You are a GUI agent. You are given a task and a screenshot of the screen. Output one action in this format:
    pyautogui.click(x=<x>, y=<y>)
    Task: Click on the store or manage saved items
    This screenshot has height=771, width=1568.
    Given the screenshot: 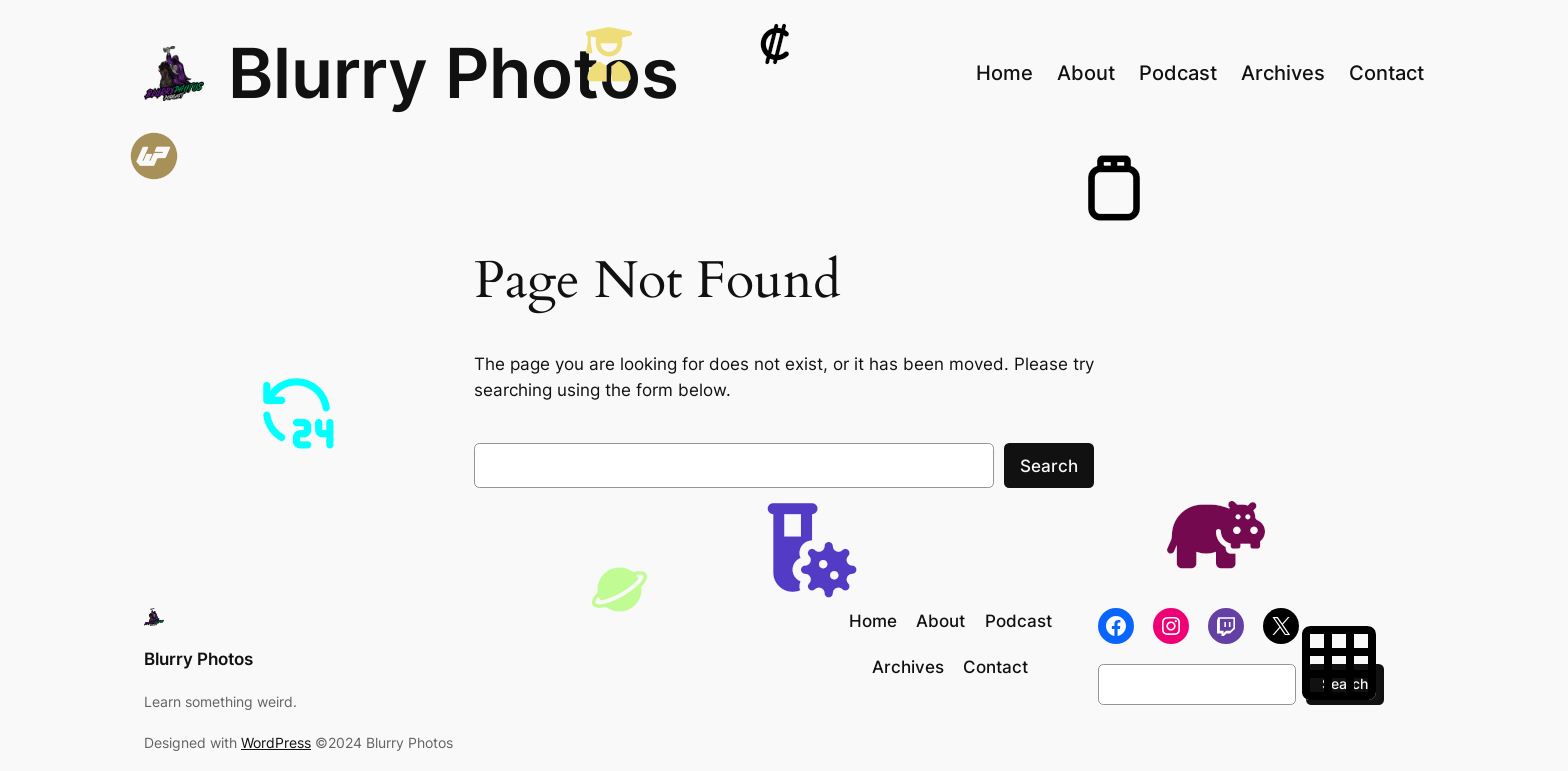 What is the action you would take?
    pyautogui.click(x=1114, y=188)
    